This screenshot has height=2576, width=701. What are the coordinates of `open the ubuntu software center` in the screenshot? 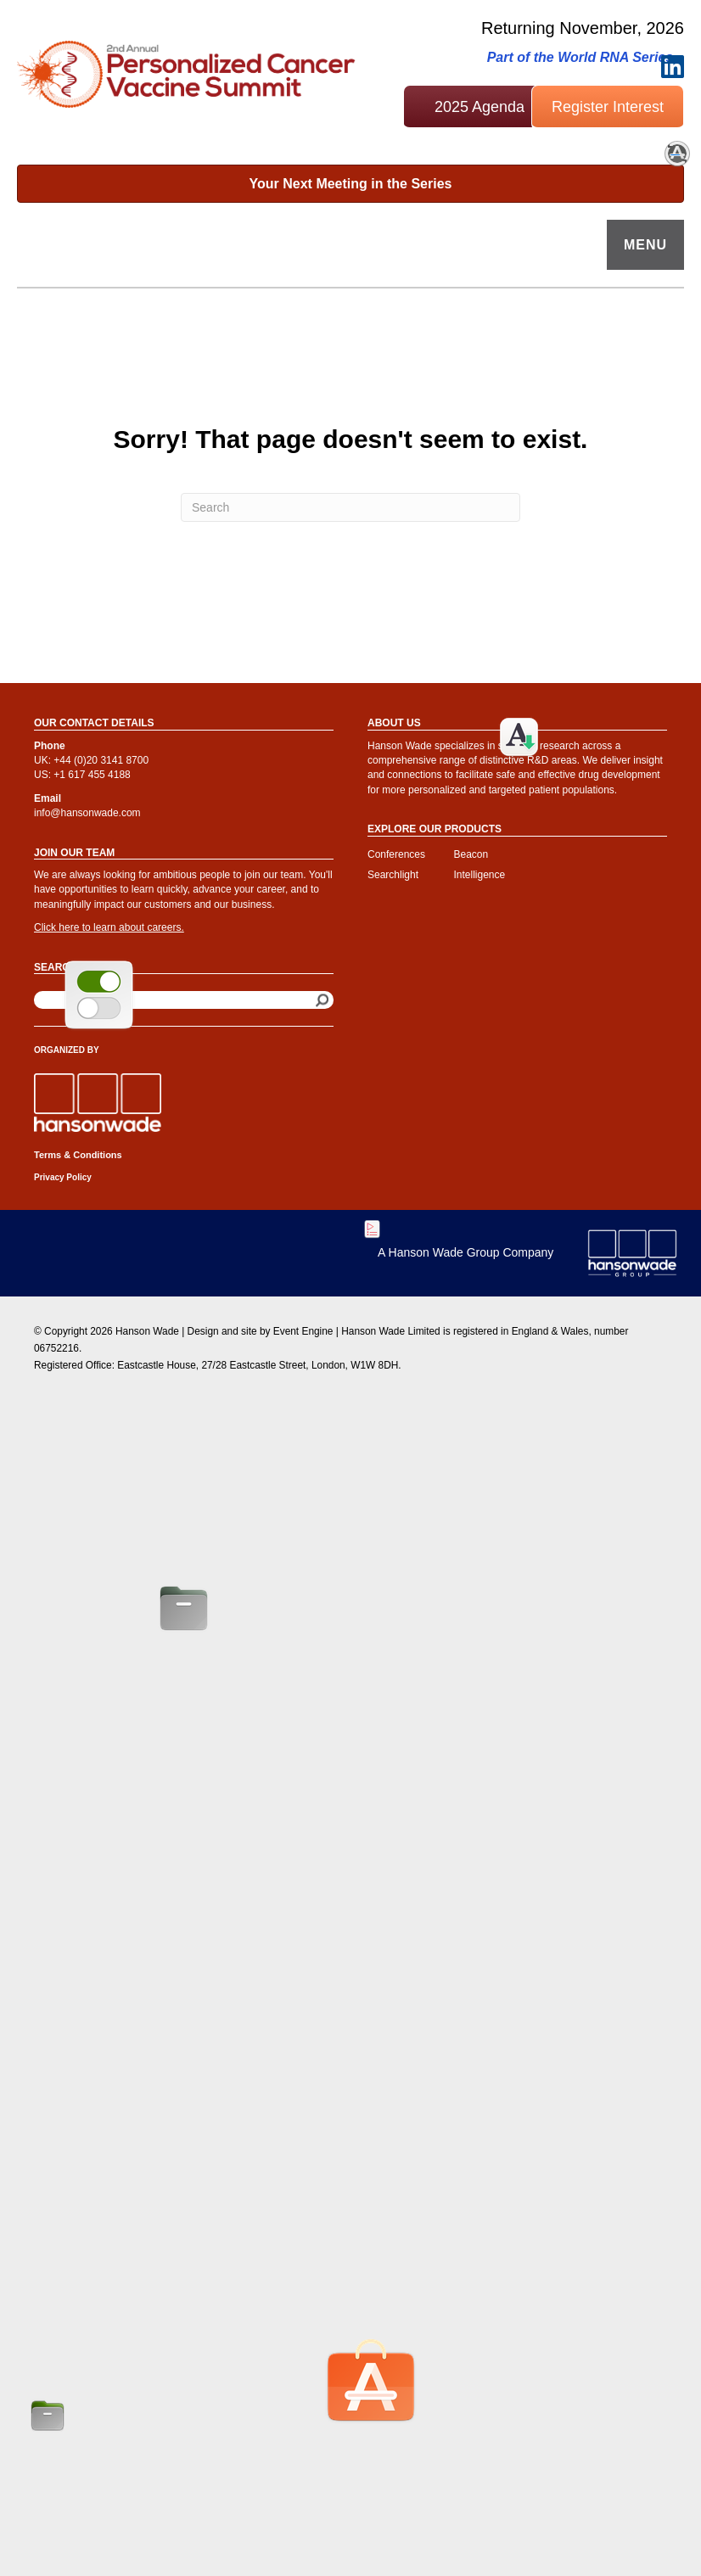 It's located at (371, 2387).